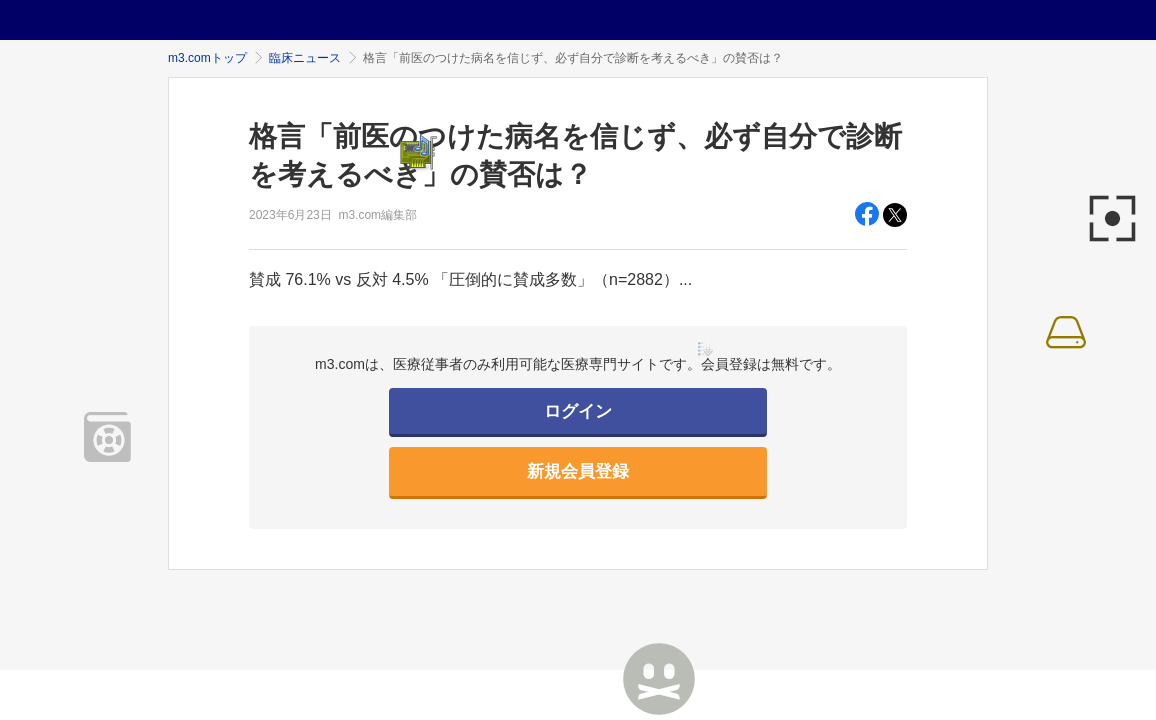 Image resolution: width=1156 pixels, height=720 pixels. Describe the element at coordinates (417, 152) in the screenshot. I see `audio or sound card hardware device` at that location.